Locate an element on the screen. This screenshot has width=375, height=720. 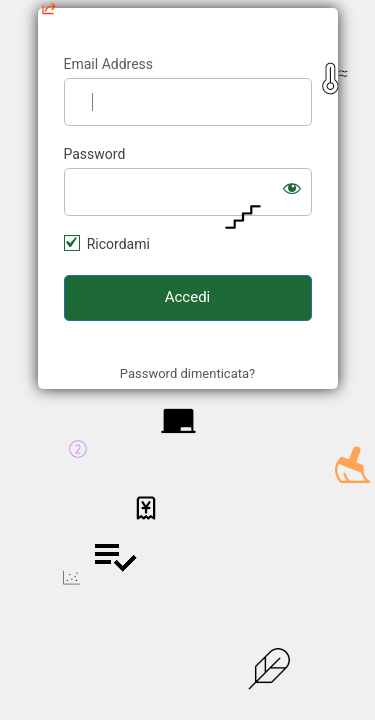
compose a new post or message is located at coordinates (268, 669).